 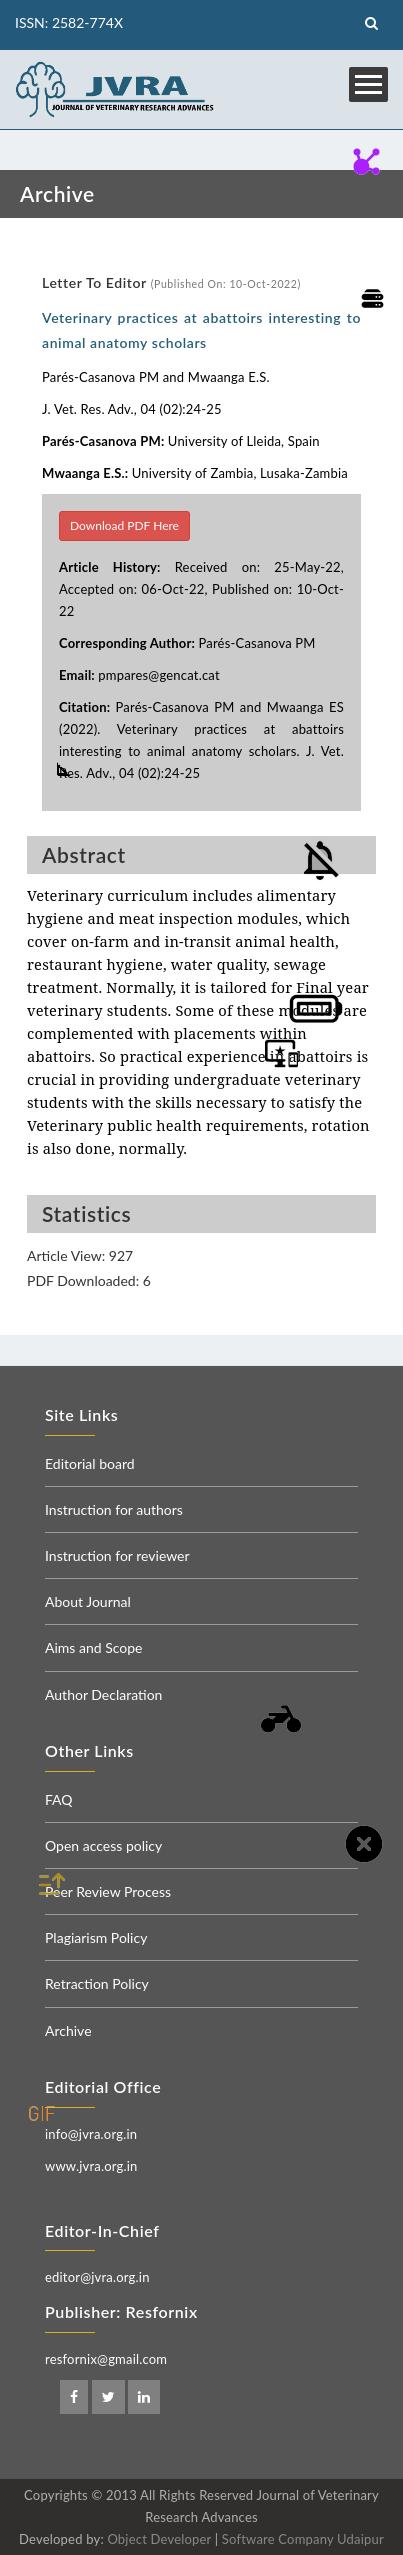 What do you see at coordinates (281, 1718) in the screenshot?
I see `select motorcycle as transportation mode` at bounding box center [281, 1718].